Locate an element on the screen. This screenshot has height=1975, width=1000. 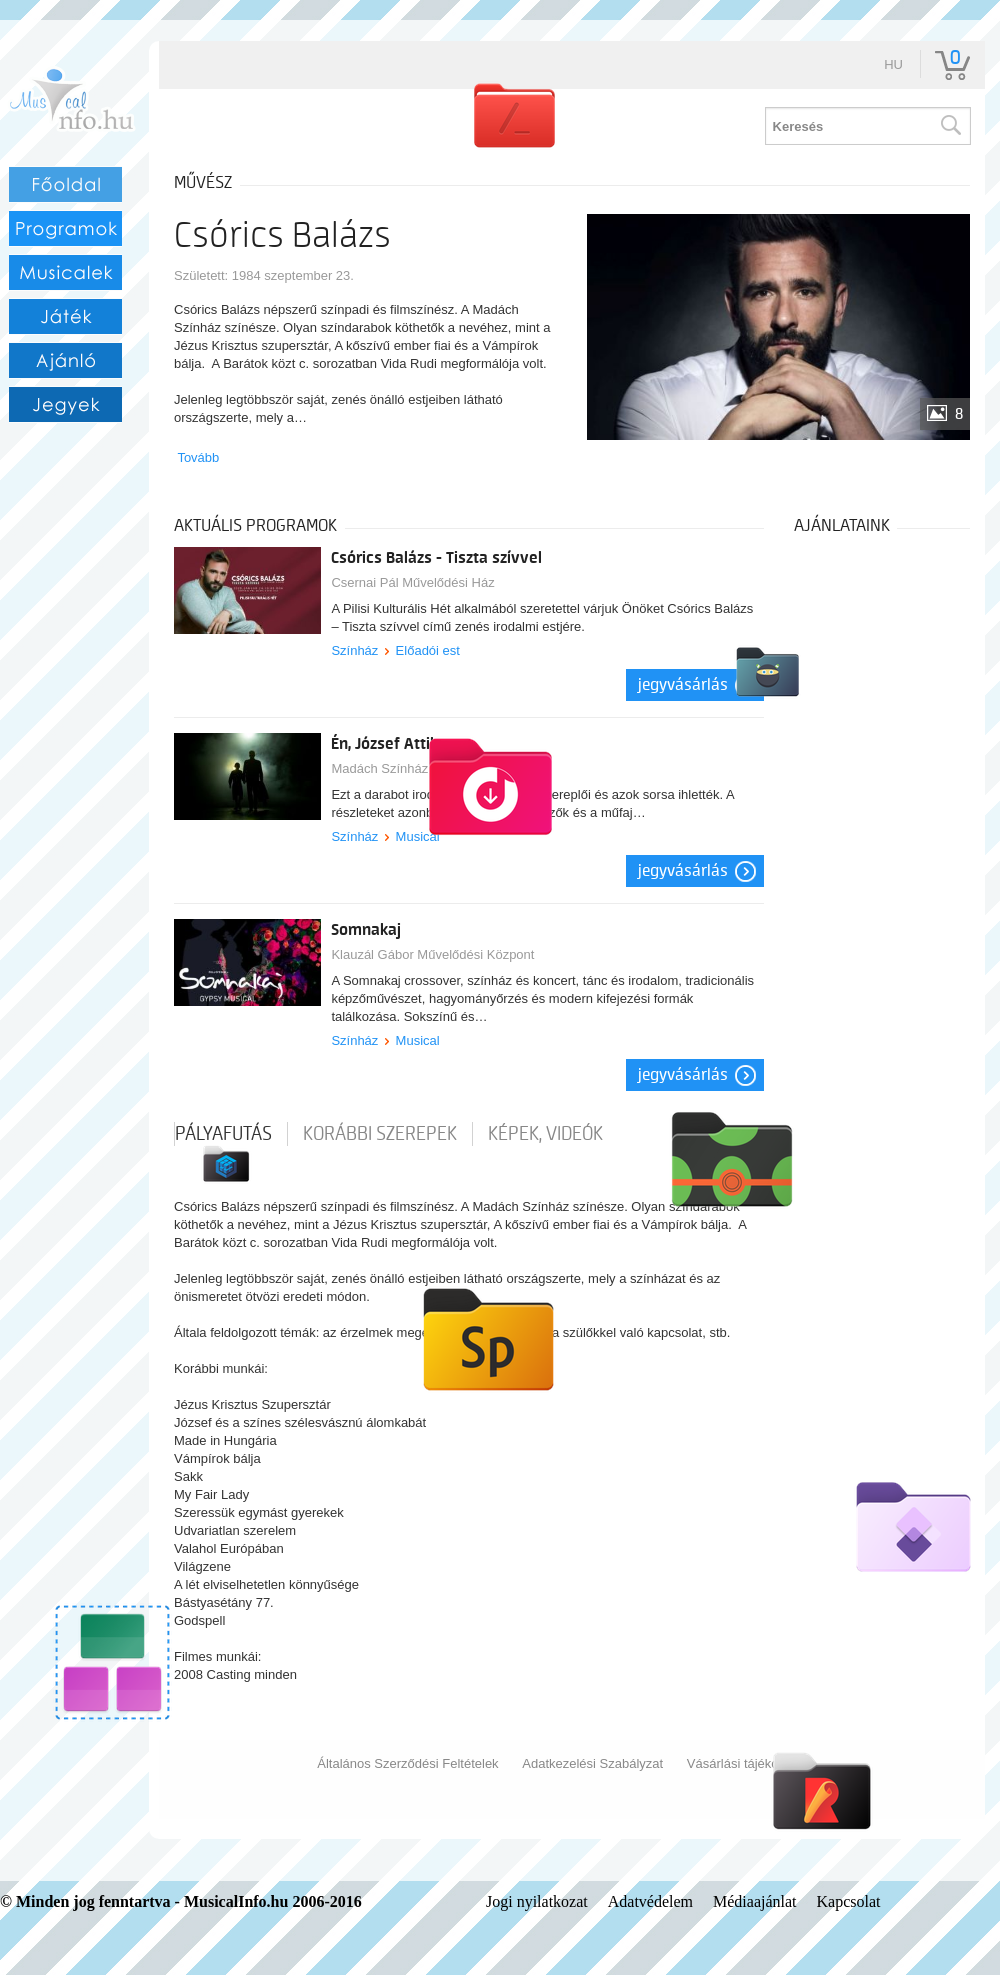
access the root directory folder is located at coordinates (514, 115).